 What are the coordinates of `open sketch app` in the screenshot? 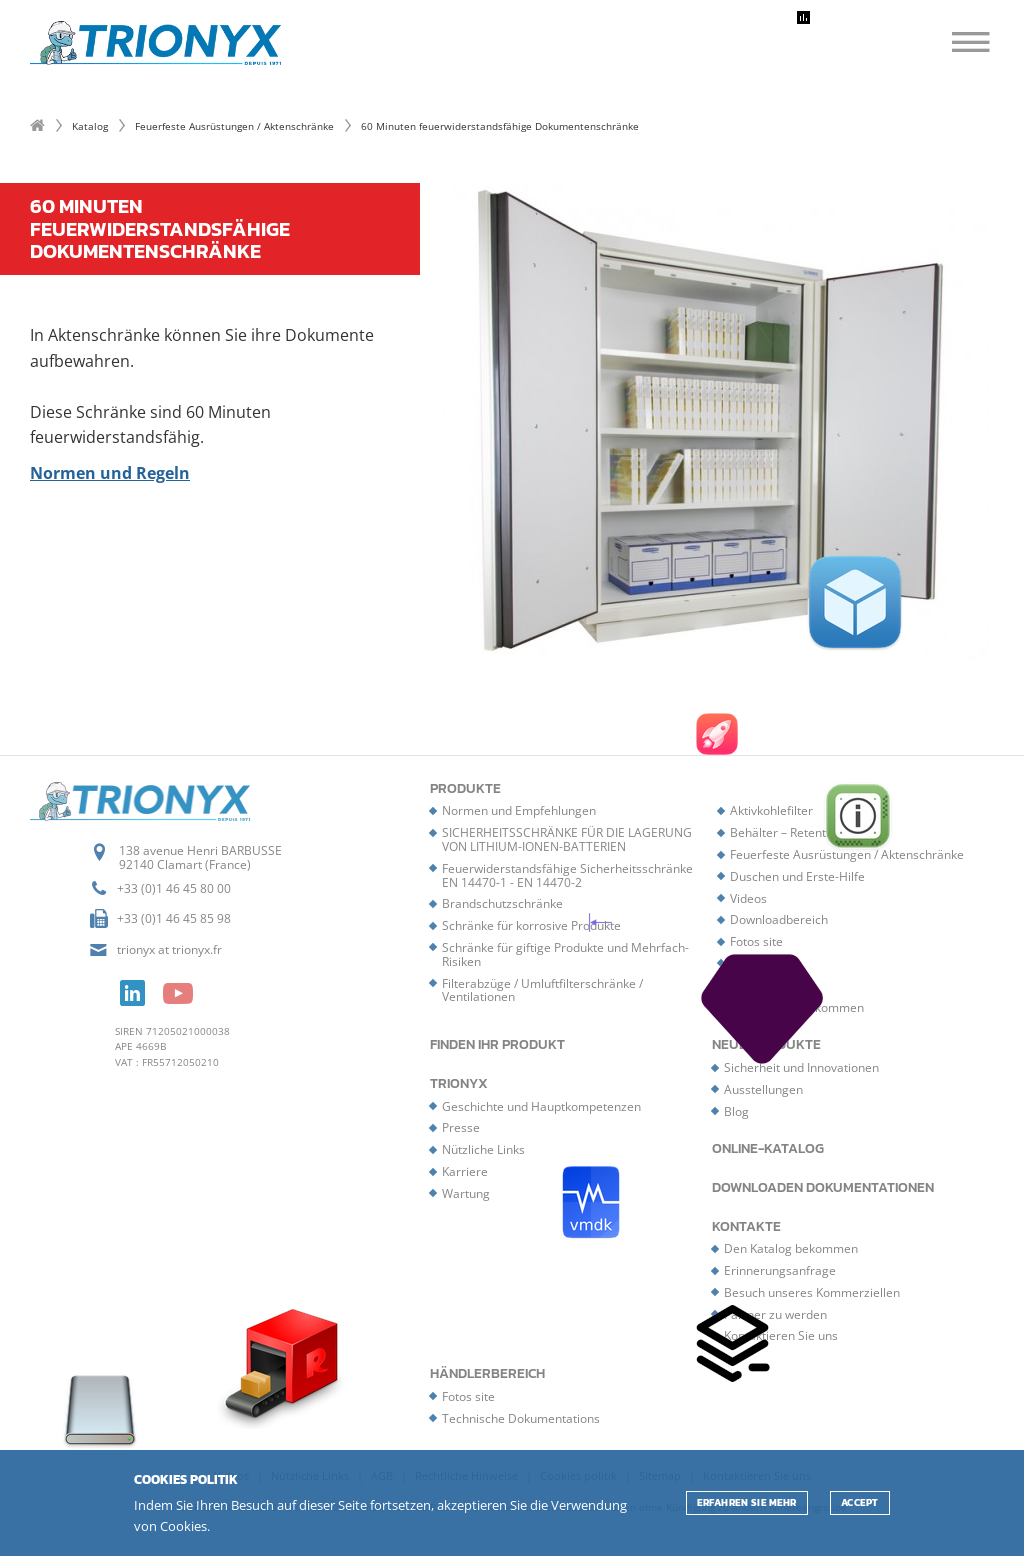 It's located at (762, 1009).